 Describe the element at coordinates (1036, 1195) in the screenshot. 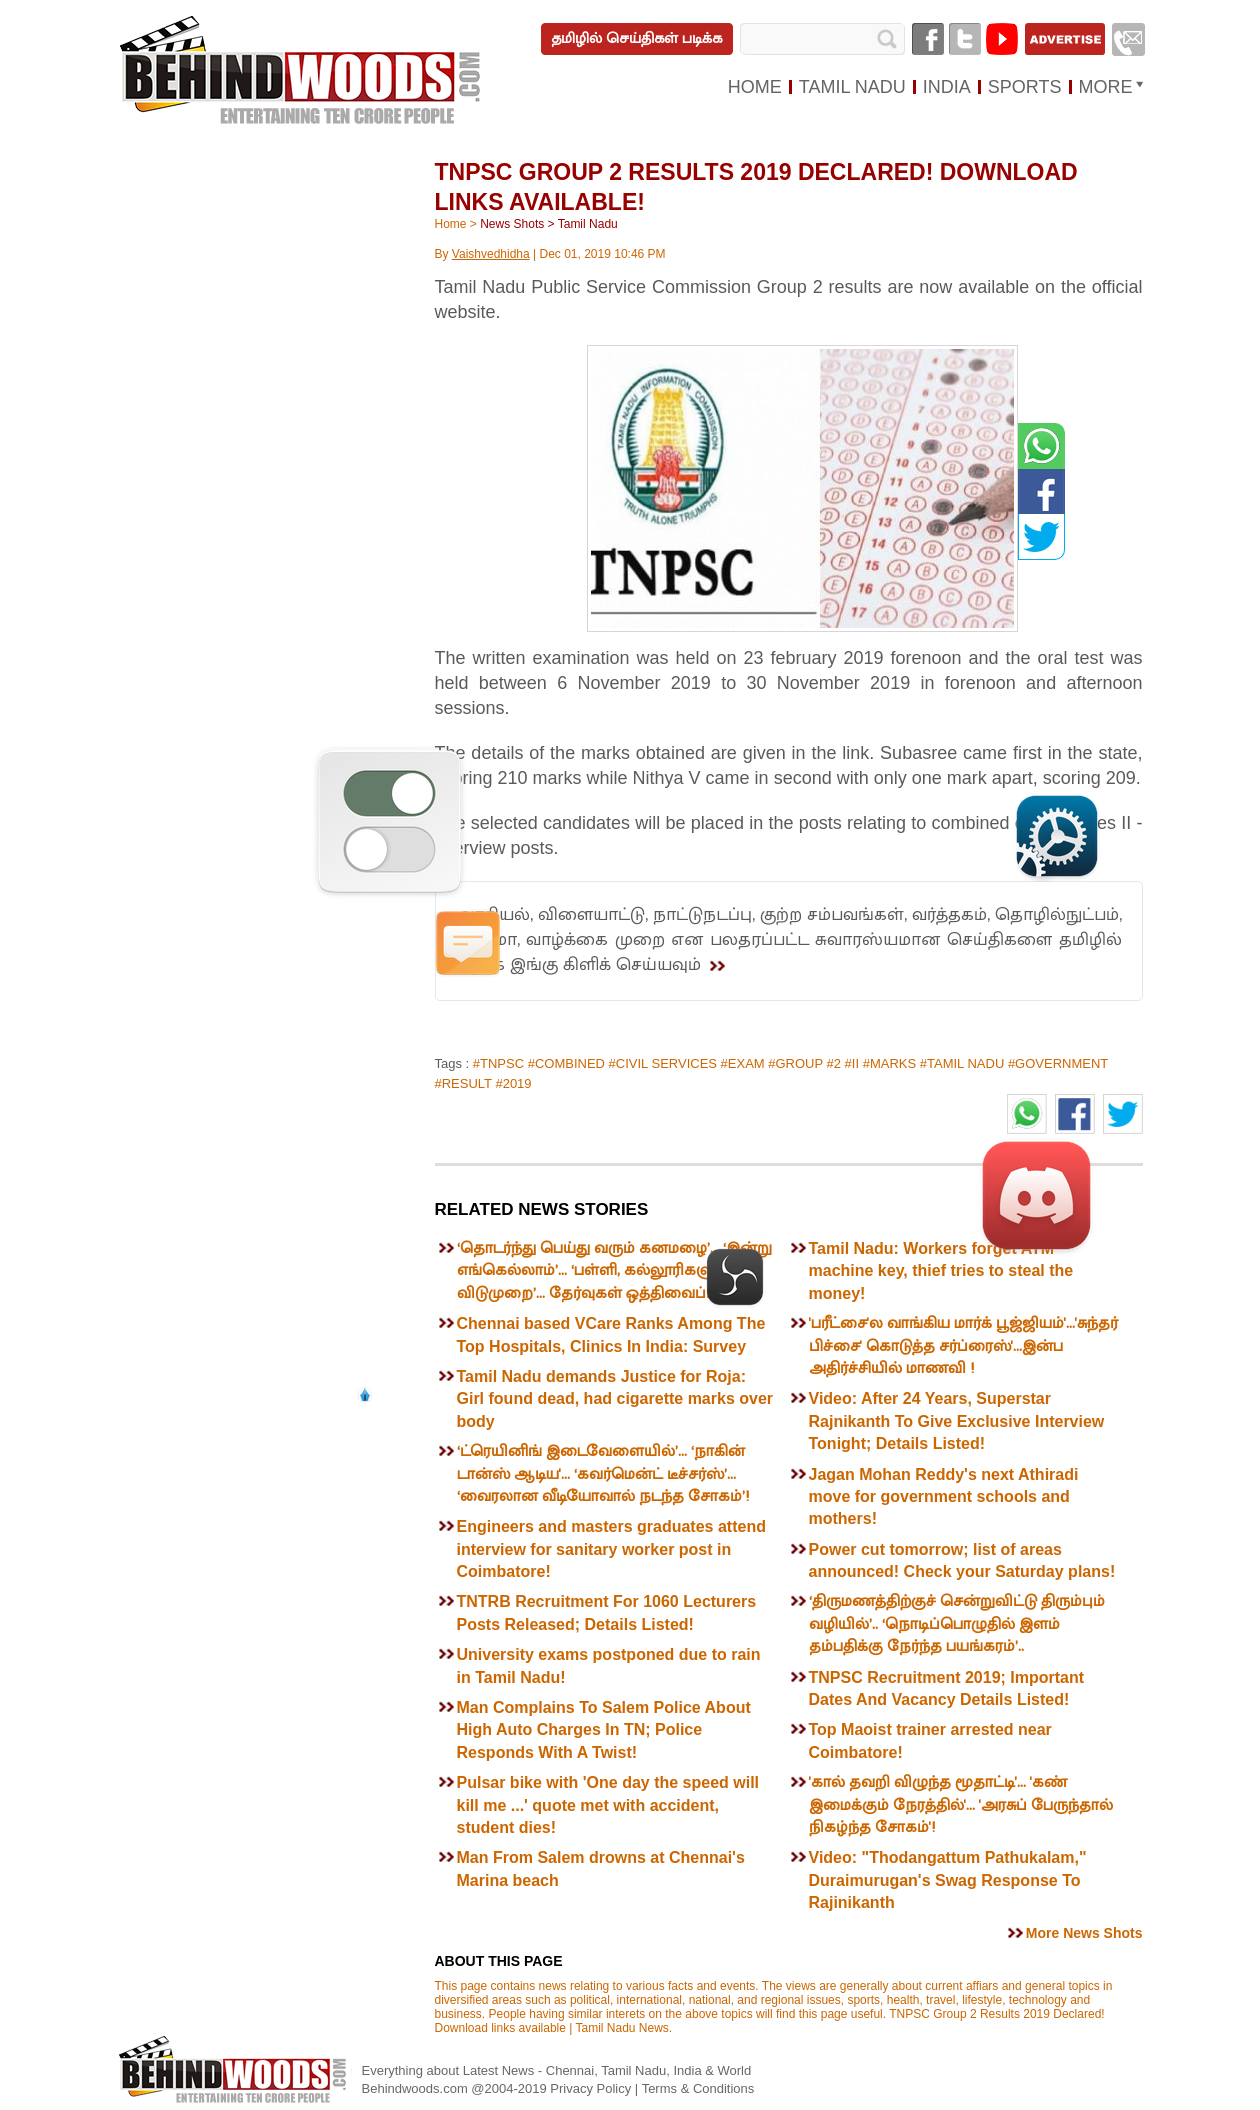

I see `open lightcord messaging app` at that location.